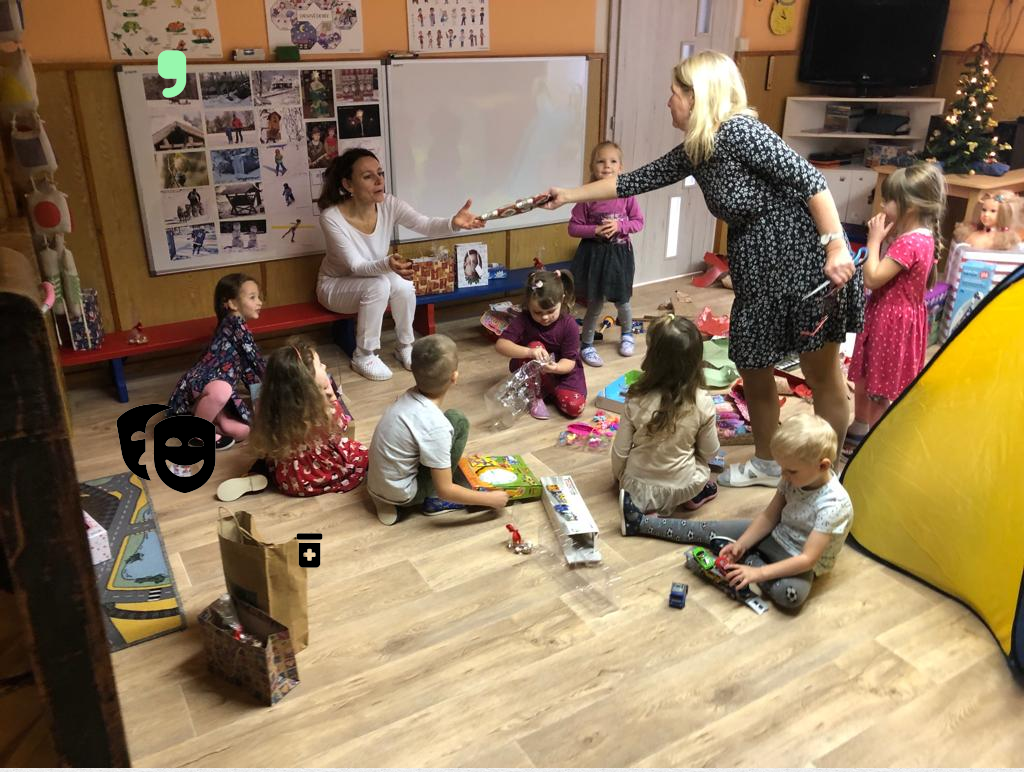  Describe the element at coordinates (309, 550) in the screenshot. I see `view prescription medications` at that location.